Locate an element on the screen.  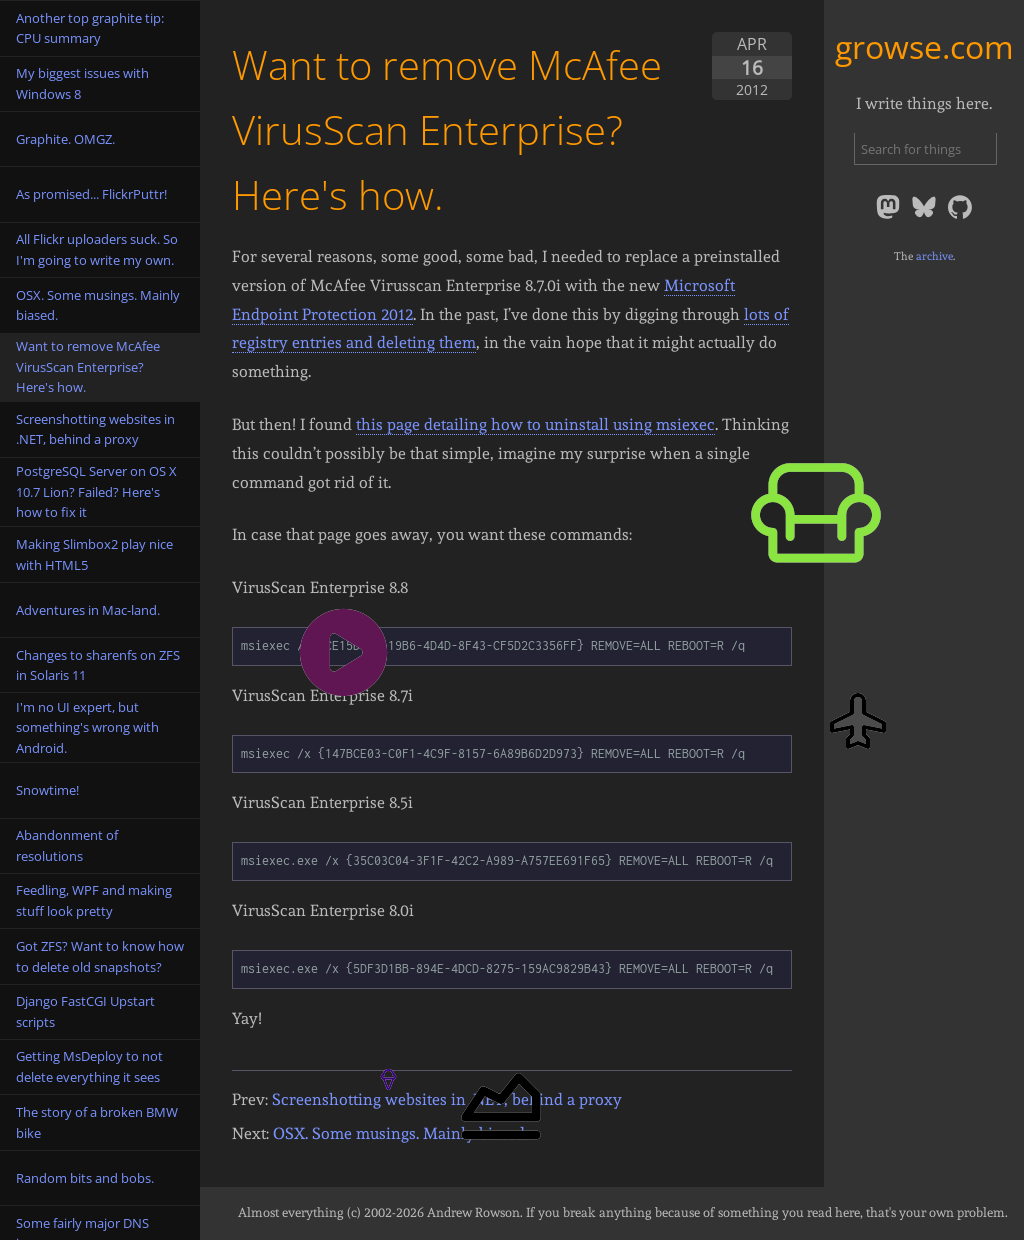
view area chart or graph data is located at coordinates (501, 1104).